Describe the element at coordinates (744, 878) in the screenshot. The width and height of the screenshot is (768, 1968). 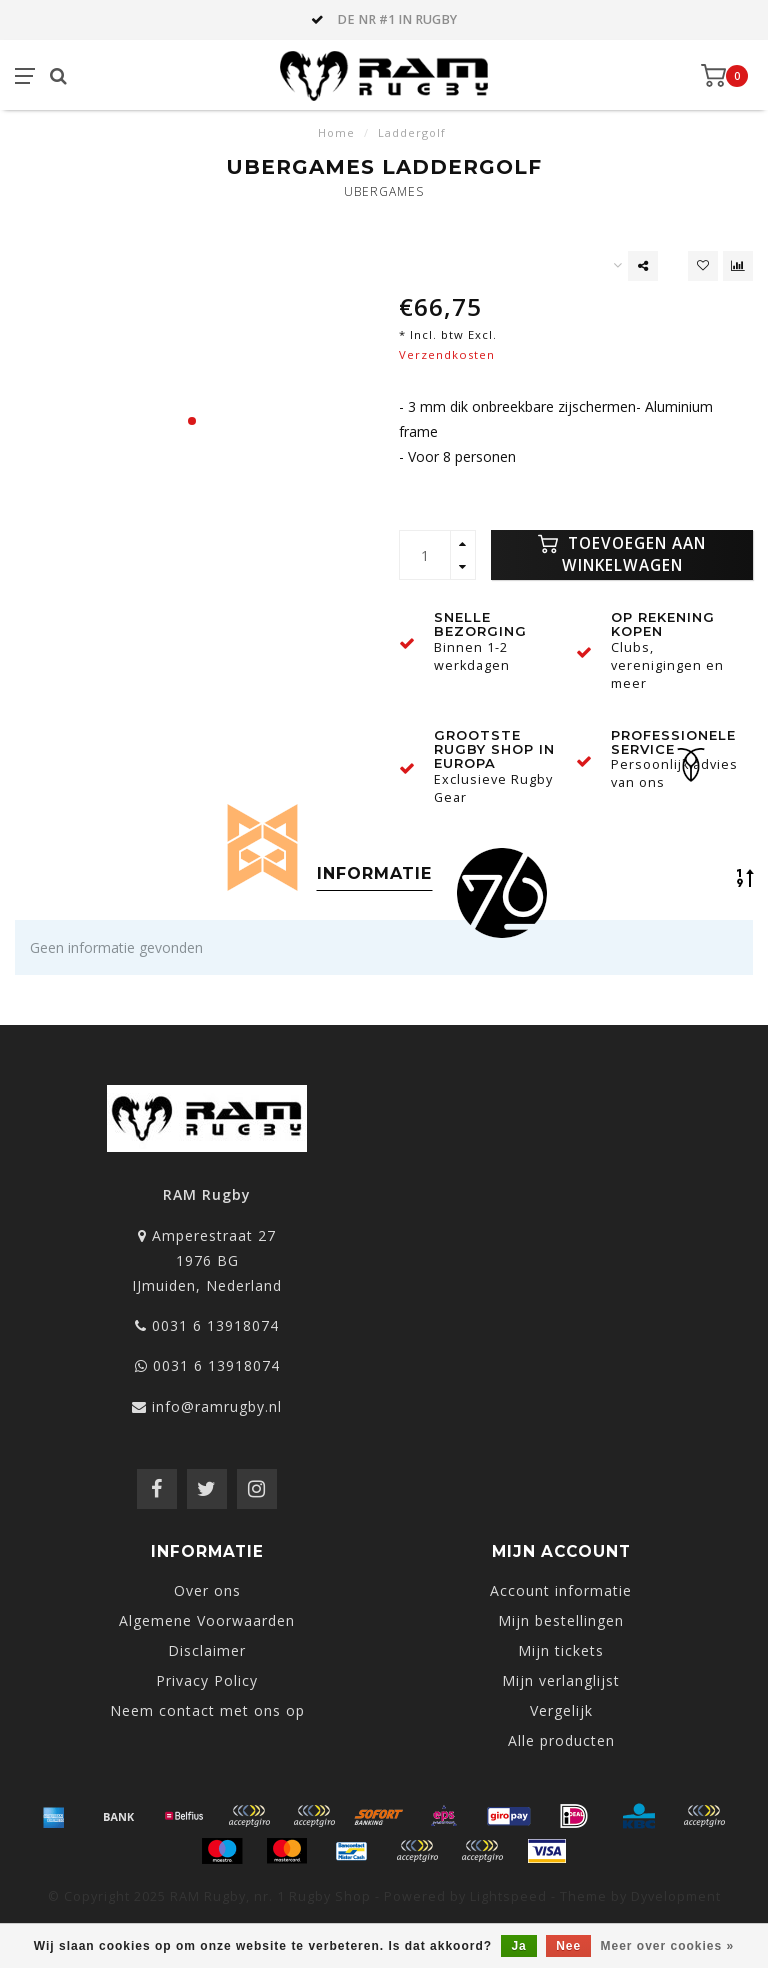
I see `sort numbers in descending order` at that location.